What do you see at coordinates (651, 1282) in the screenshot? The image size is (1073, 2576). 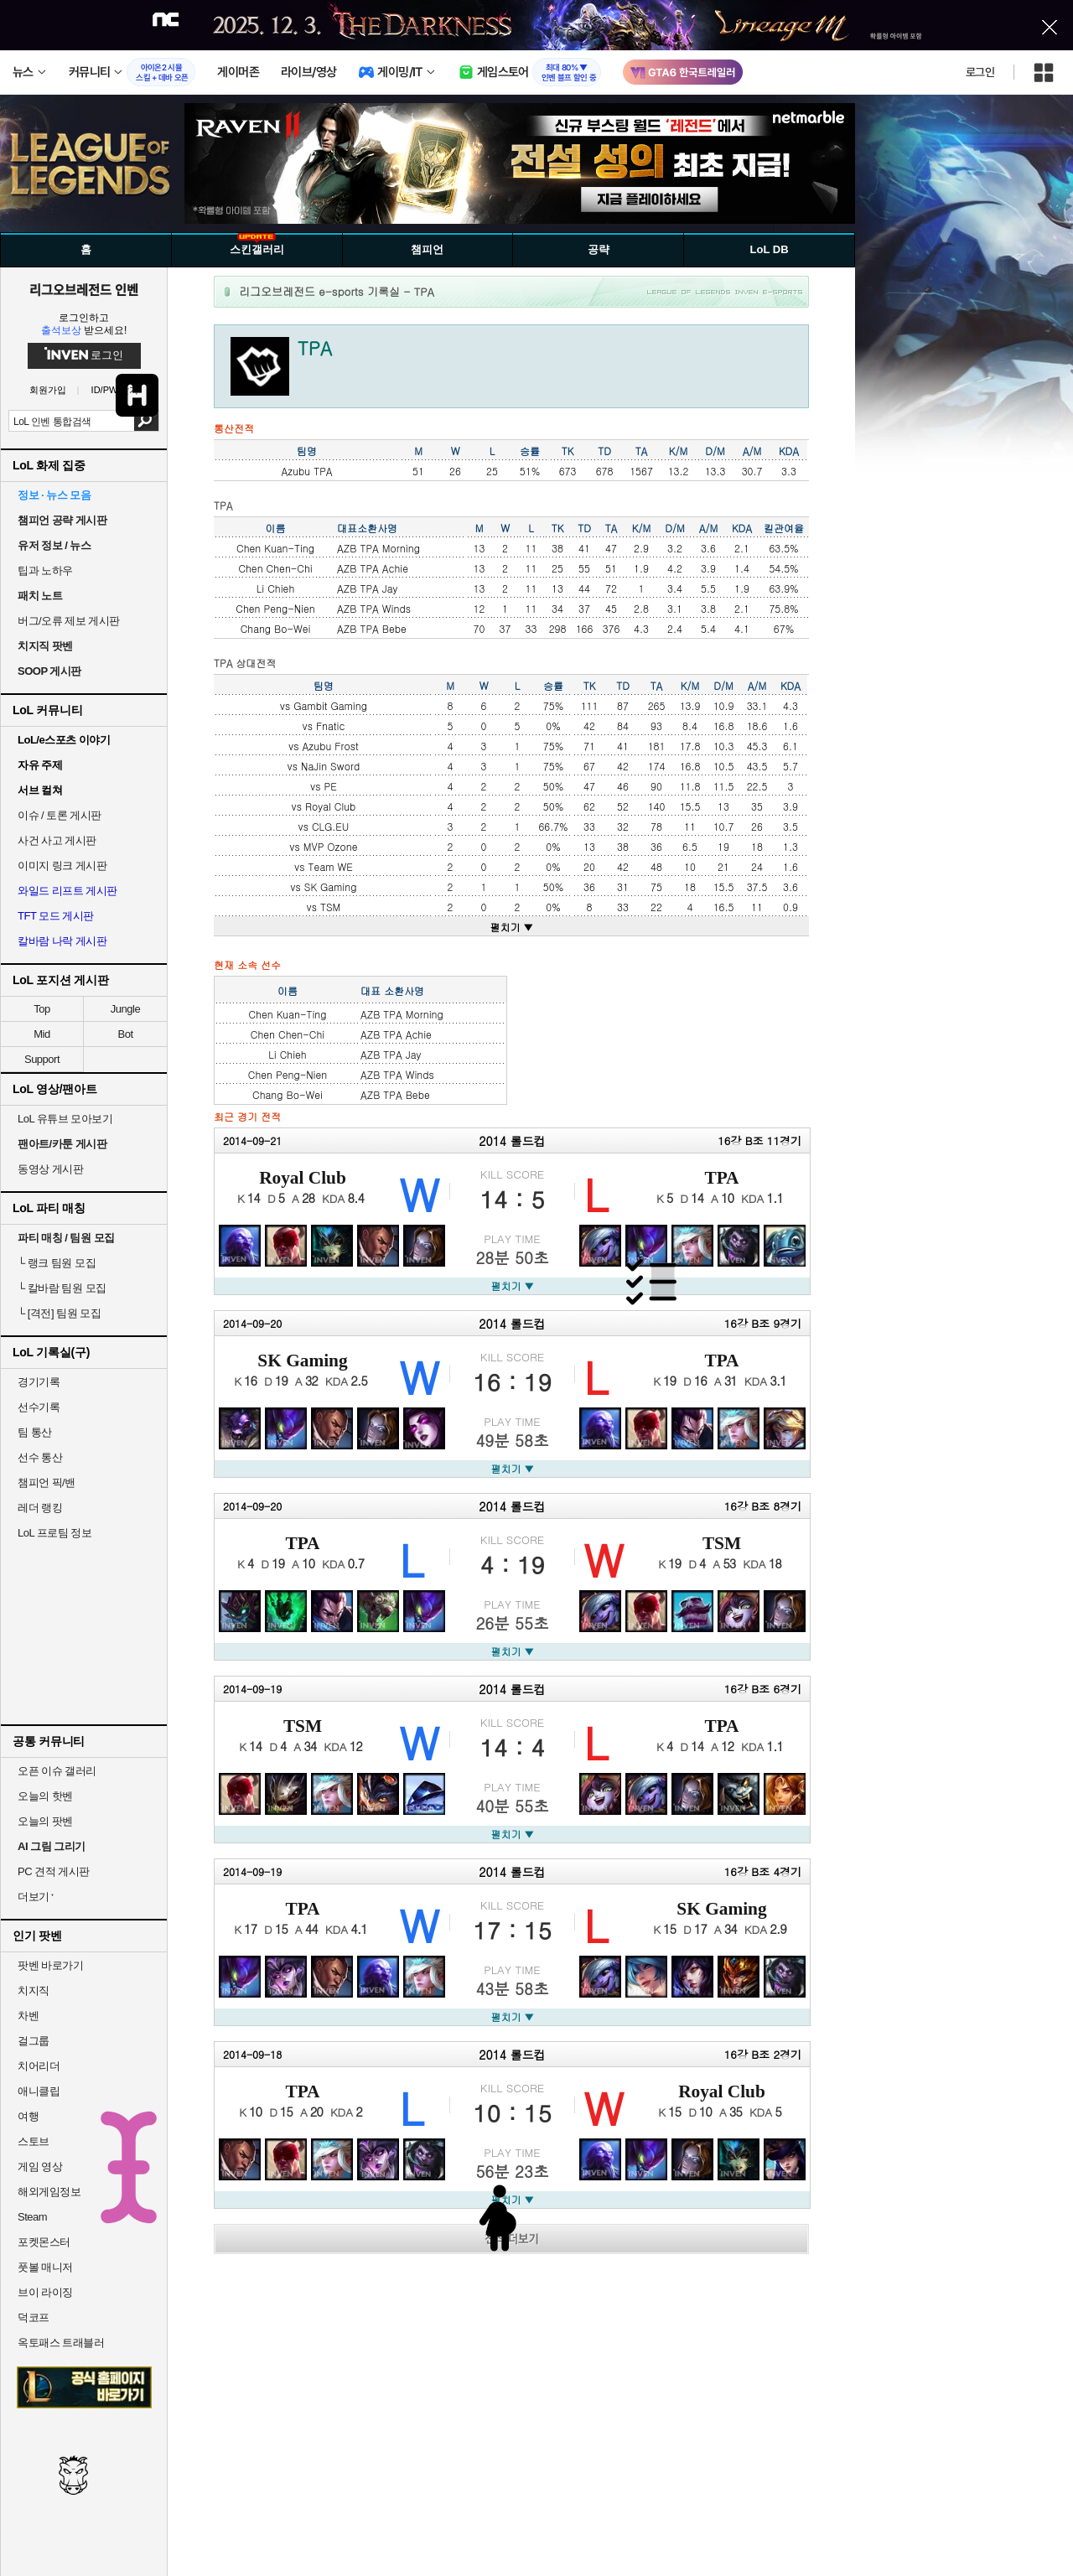 I see `view completed tasks or checklist` at bounding box center [651, 1282].